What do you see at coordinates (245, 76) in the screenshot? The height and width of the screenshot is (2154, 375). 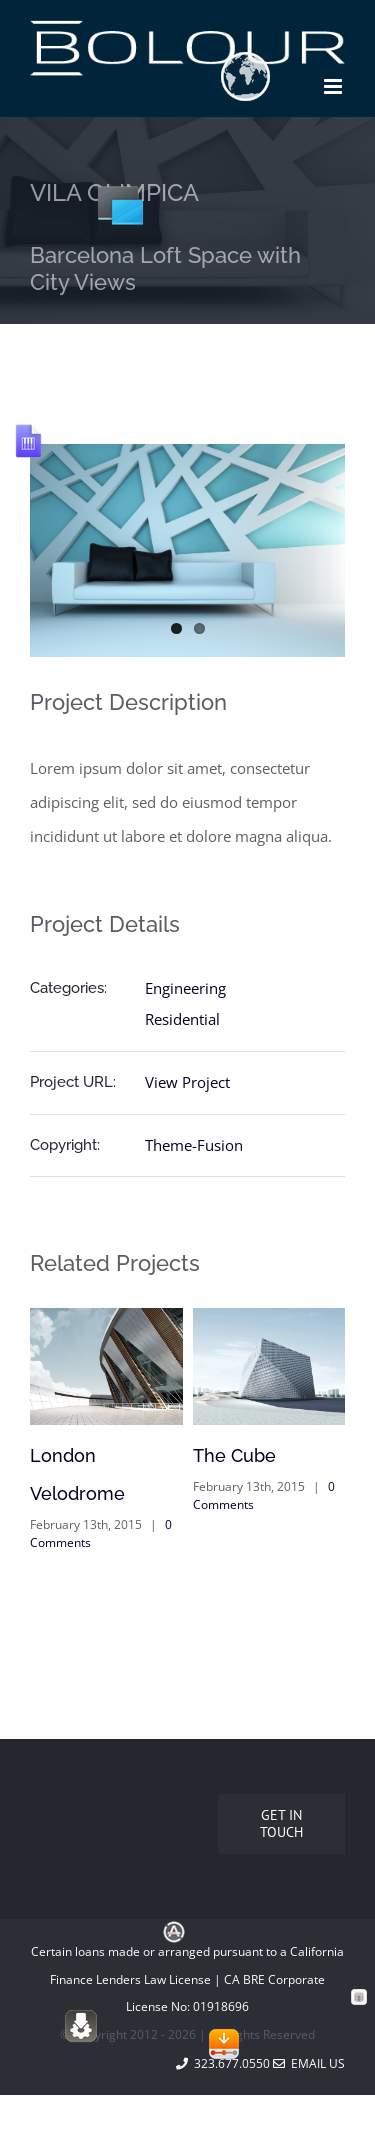 I see `indicates web-based or online content` at bounding box center [245, 76].